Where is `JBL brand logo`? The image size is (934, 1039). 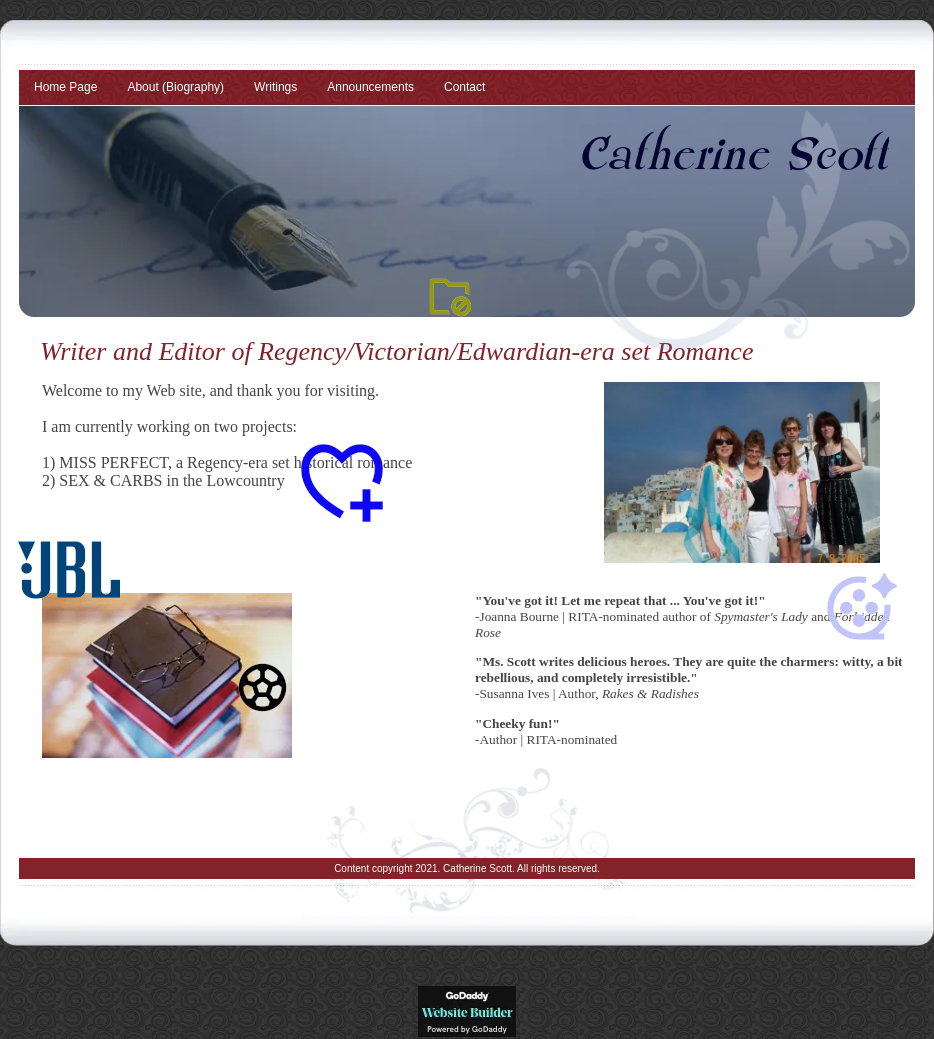 JBL brand logo is located at coordinates (69, 570).